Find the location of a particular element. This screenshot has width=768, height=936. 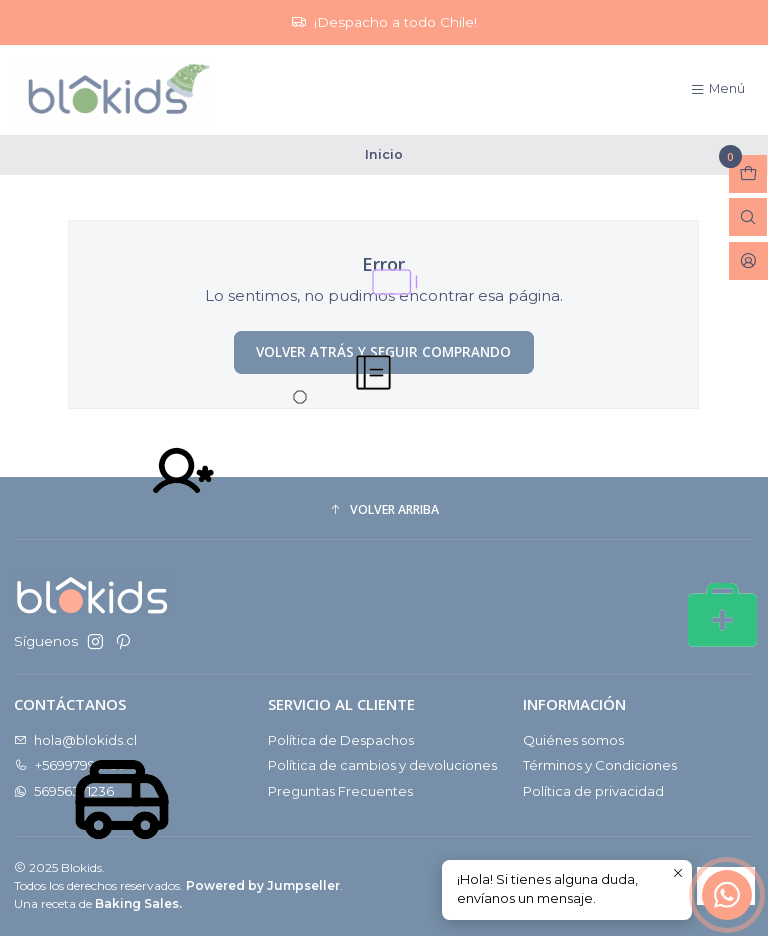

generic shape or placeholder icon is located at coordinates (300, 397).